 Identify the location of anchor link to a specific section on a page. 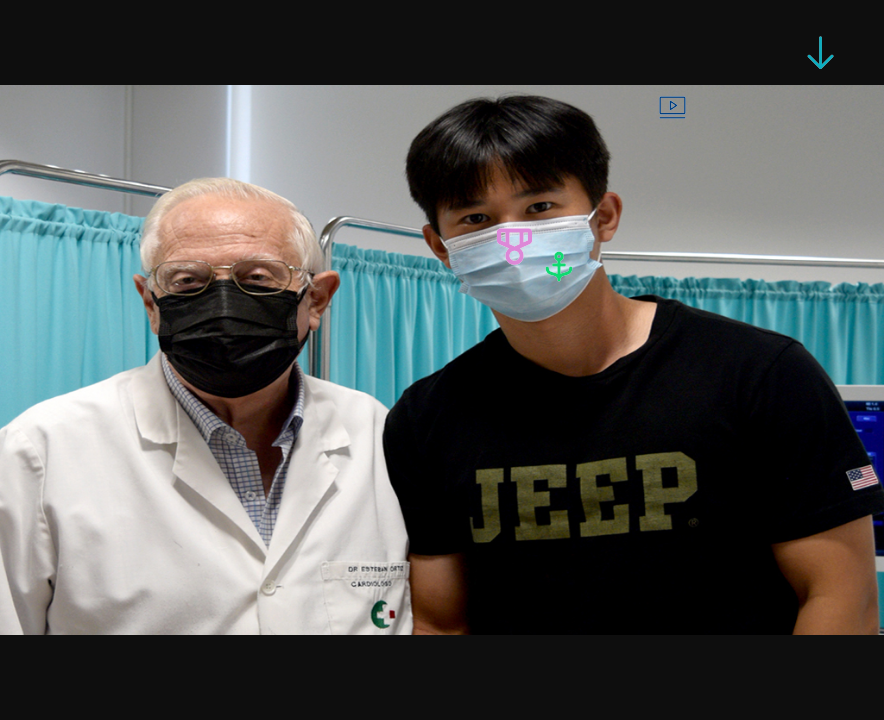
(559, 266).